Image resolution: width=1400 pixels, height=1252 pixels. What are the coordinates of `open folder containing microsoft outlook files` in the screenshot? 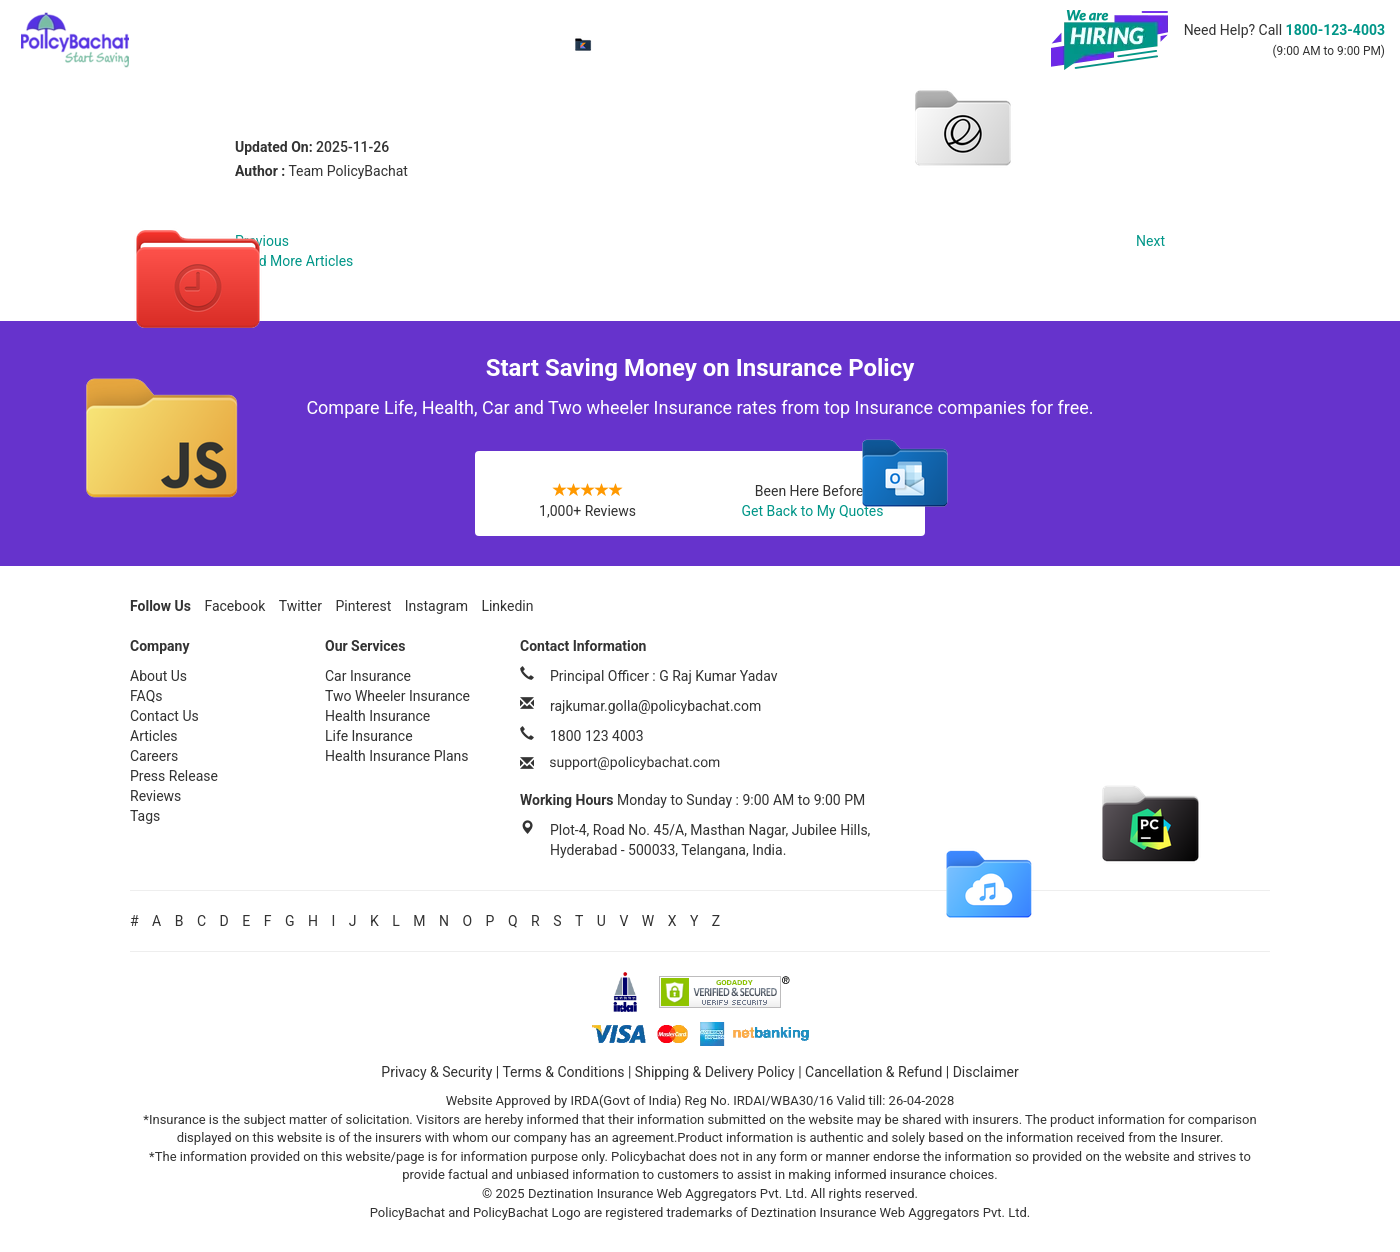 It's located at (904, 475).